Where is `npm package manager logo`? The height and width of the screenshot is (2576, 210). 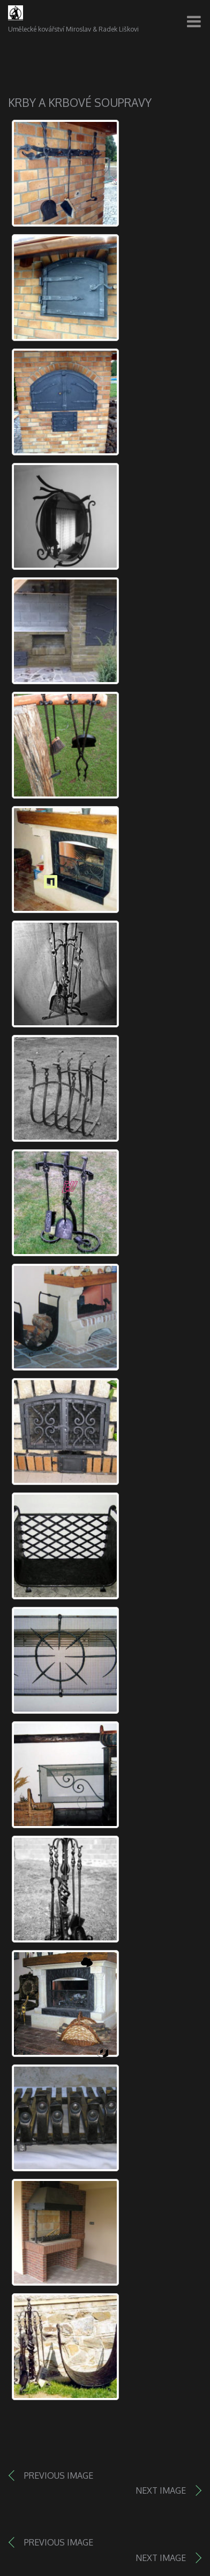 npm package manager logo is located at coordinates (50, 881).